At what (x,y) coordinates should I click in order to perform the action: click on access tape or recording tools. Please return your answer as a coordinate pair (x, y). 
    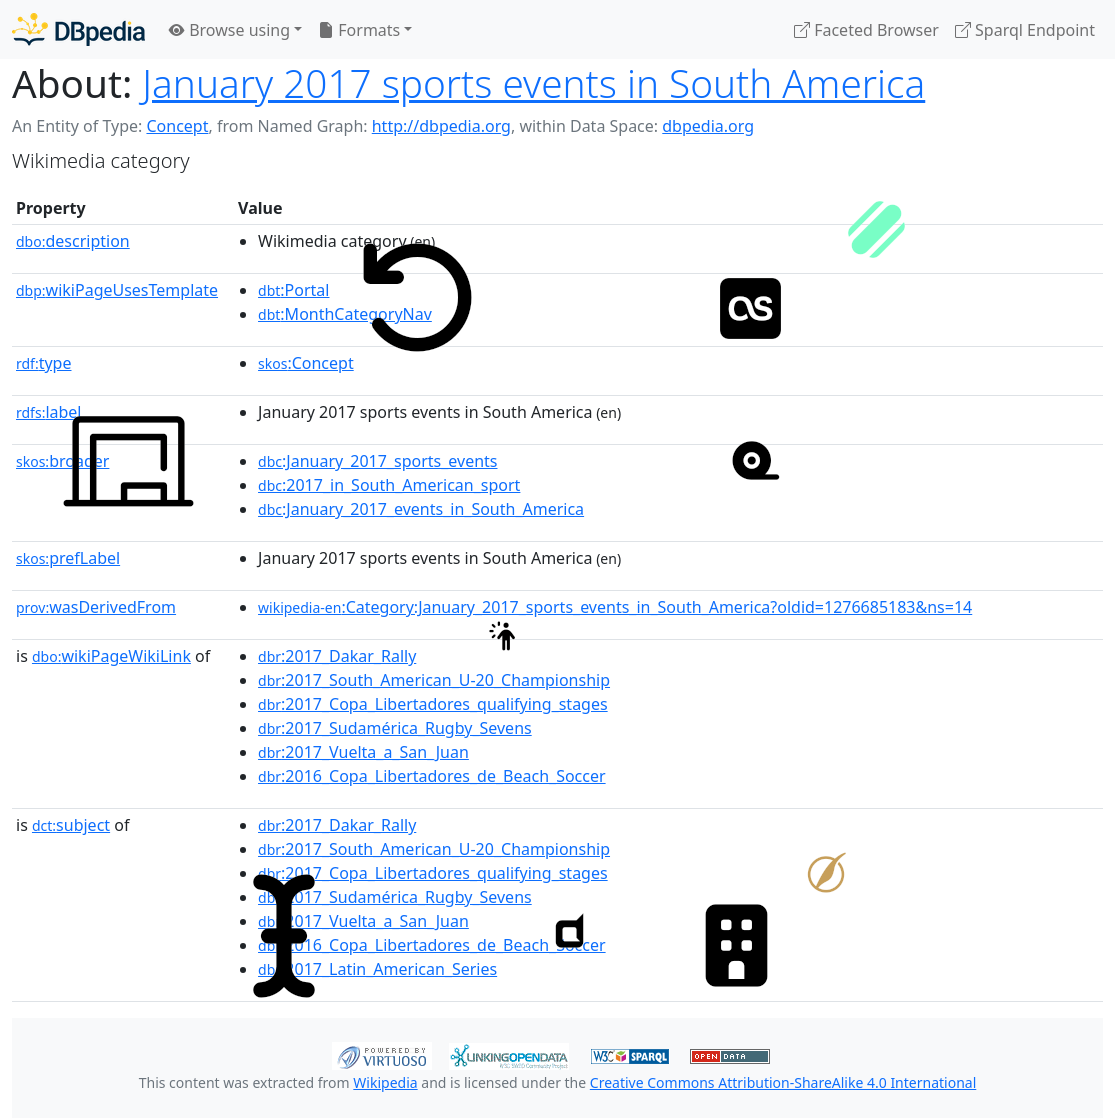
    Looking at the image, I should click on (754, 460).